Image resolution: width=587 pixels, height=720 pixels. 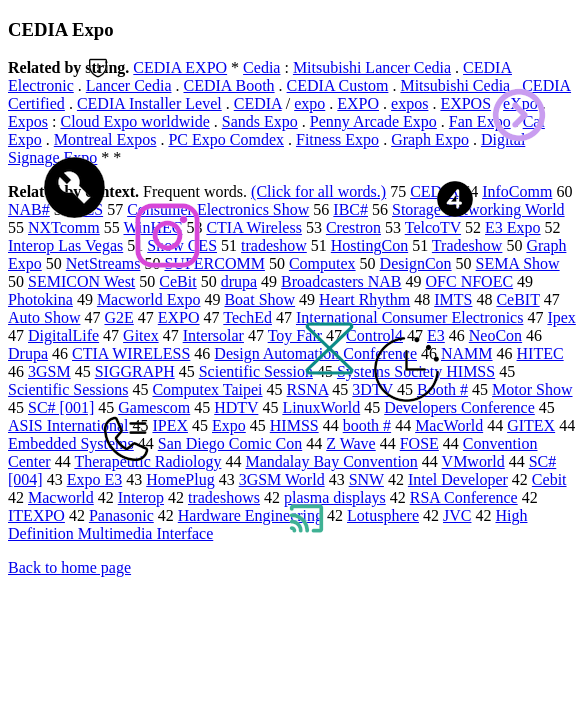 What do you see at coordinates (98, 67) in the screenshot?
I see `security warning or potential threat detected` at bounding box center [98, 67].